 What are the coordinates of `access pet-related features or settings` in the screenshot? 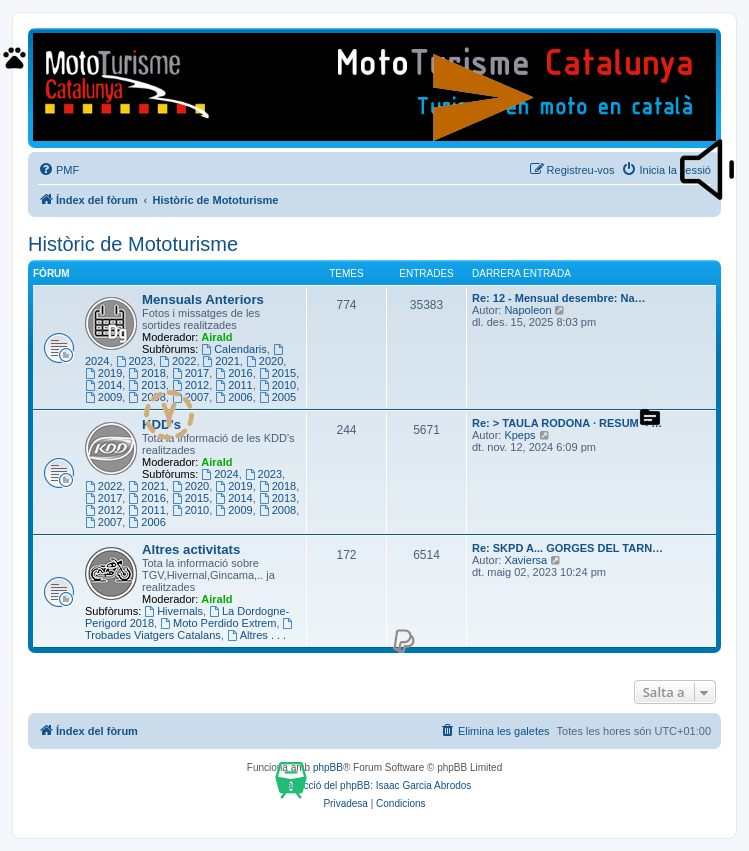 It's located at (14, 57).